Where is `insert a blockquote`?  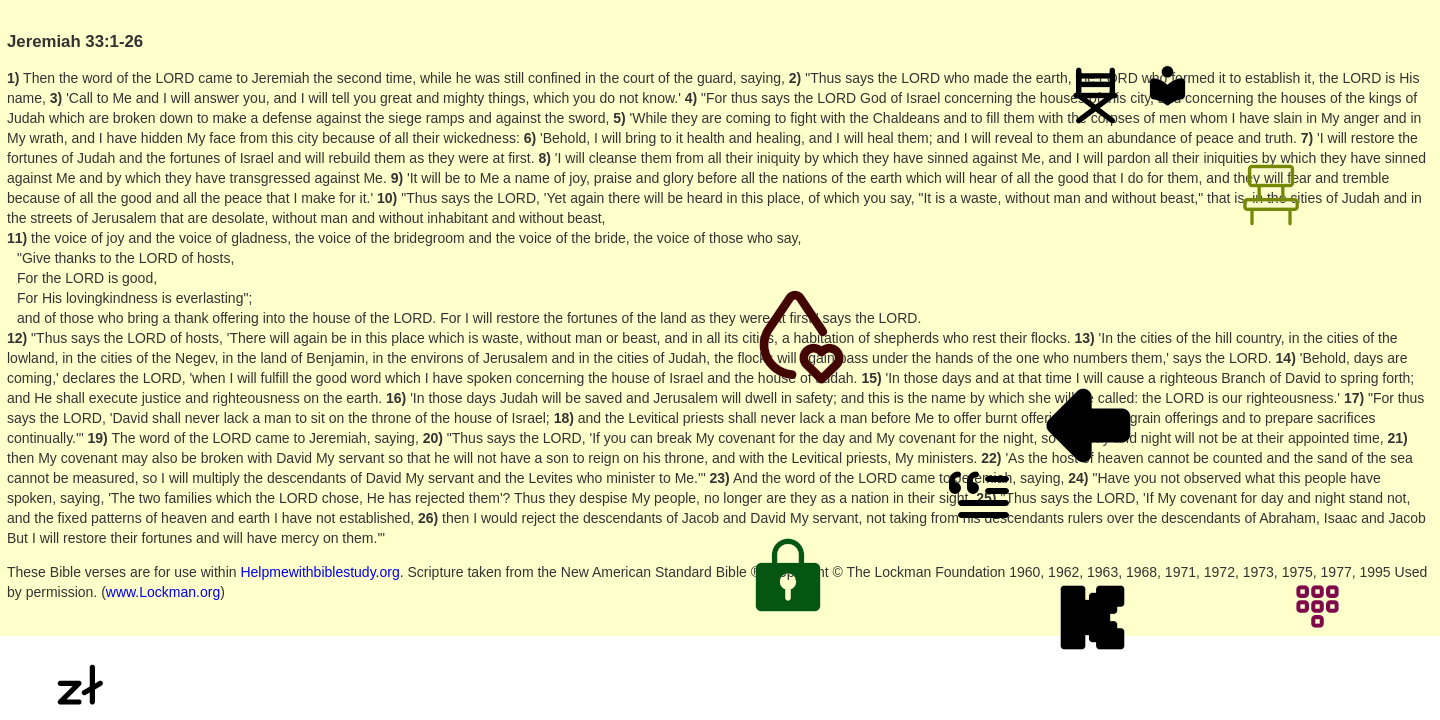 insert a blockquote is located at coordinates (979, 494).